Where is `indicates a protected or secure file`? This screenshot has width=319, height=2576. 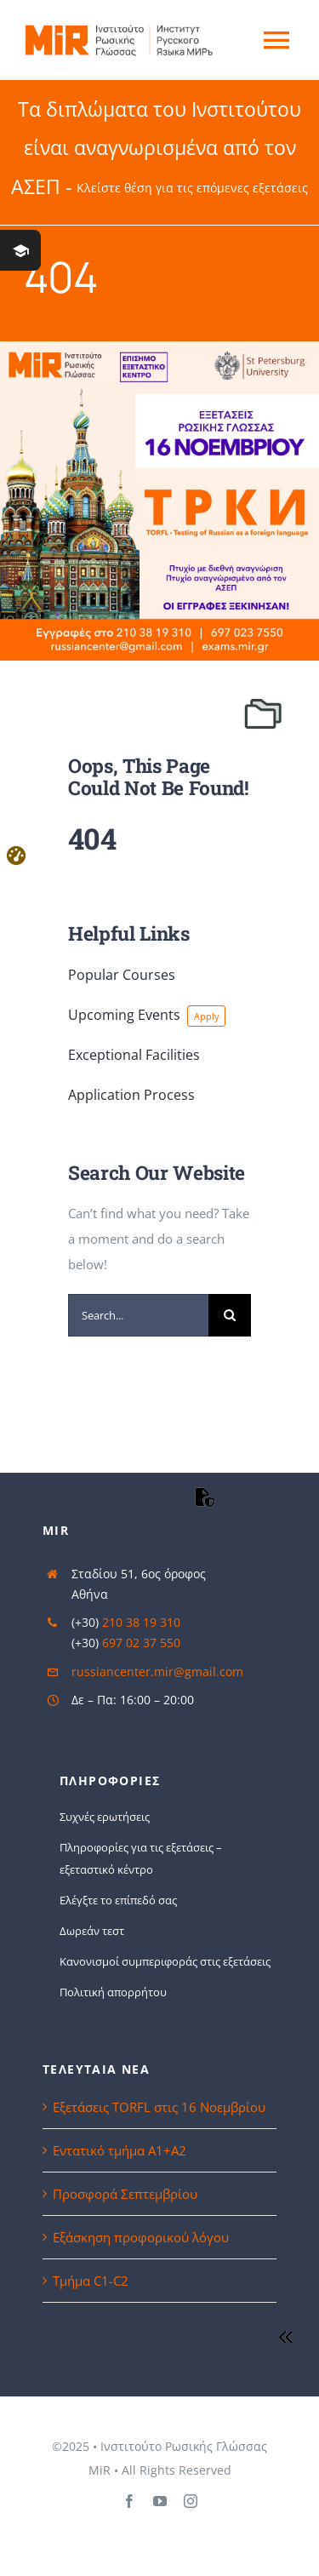
indicates a protected or secure file is located at coordinates (204, 1497).